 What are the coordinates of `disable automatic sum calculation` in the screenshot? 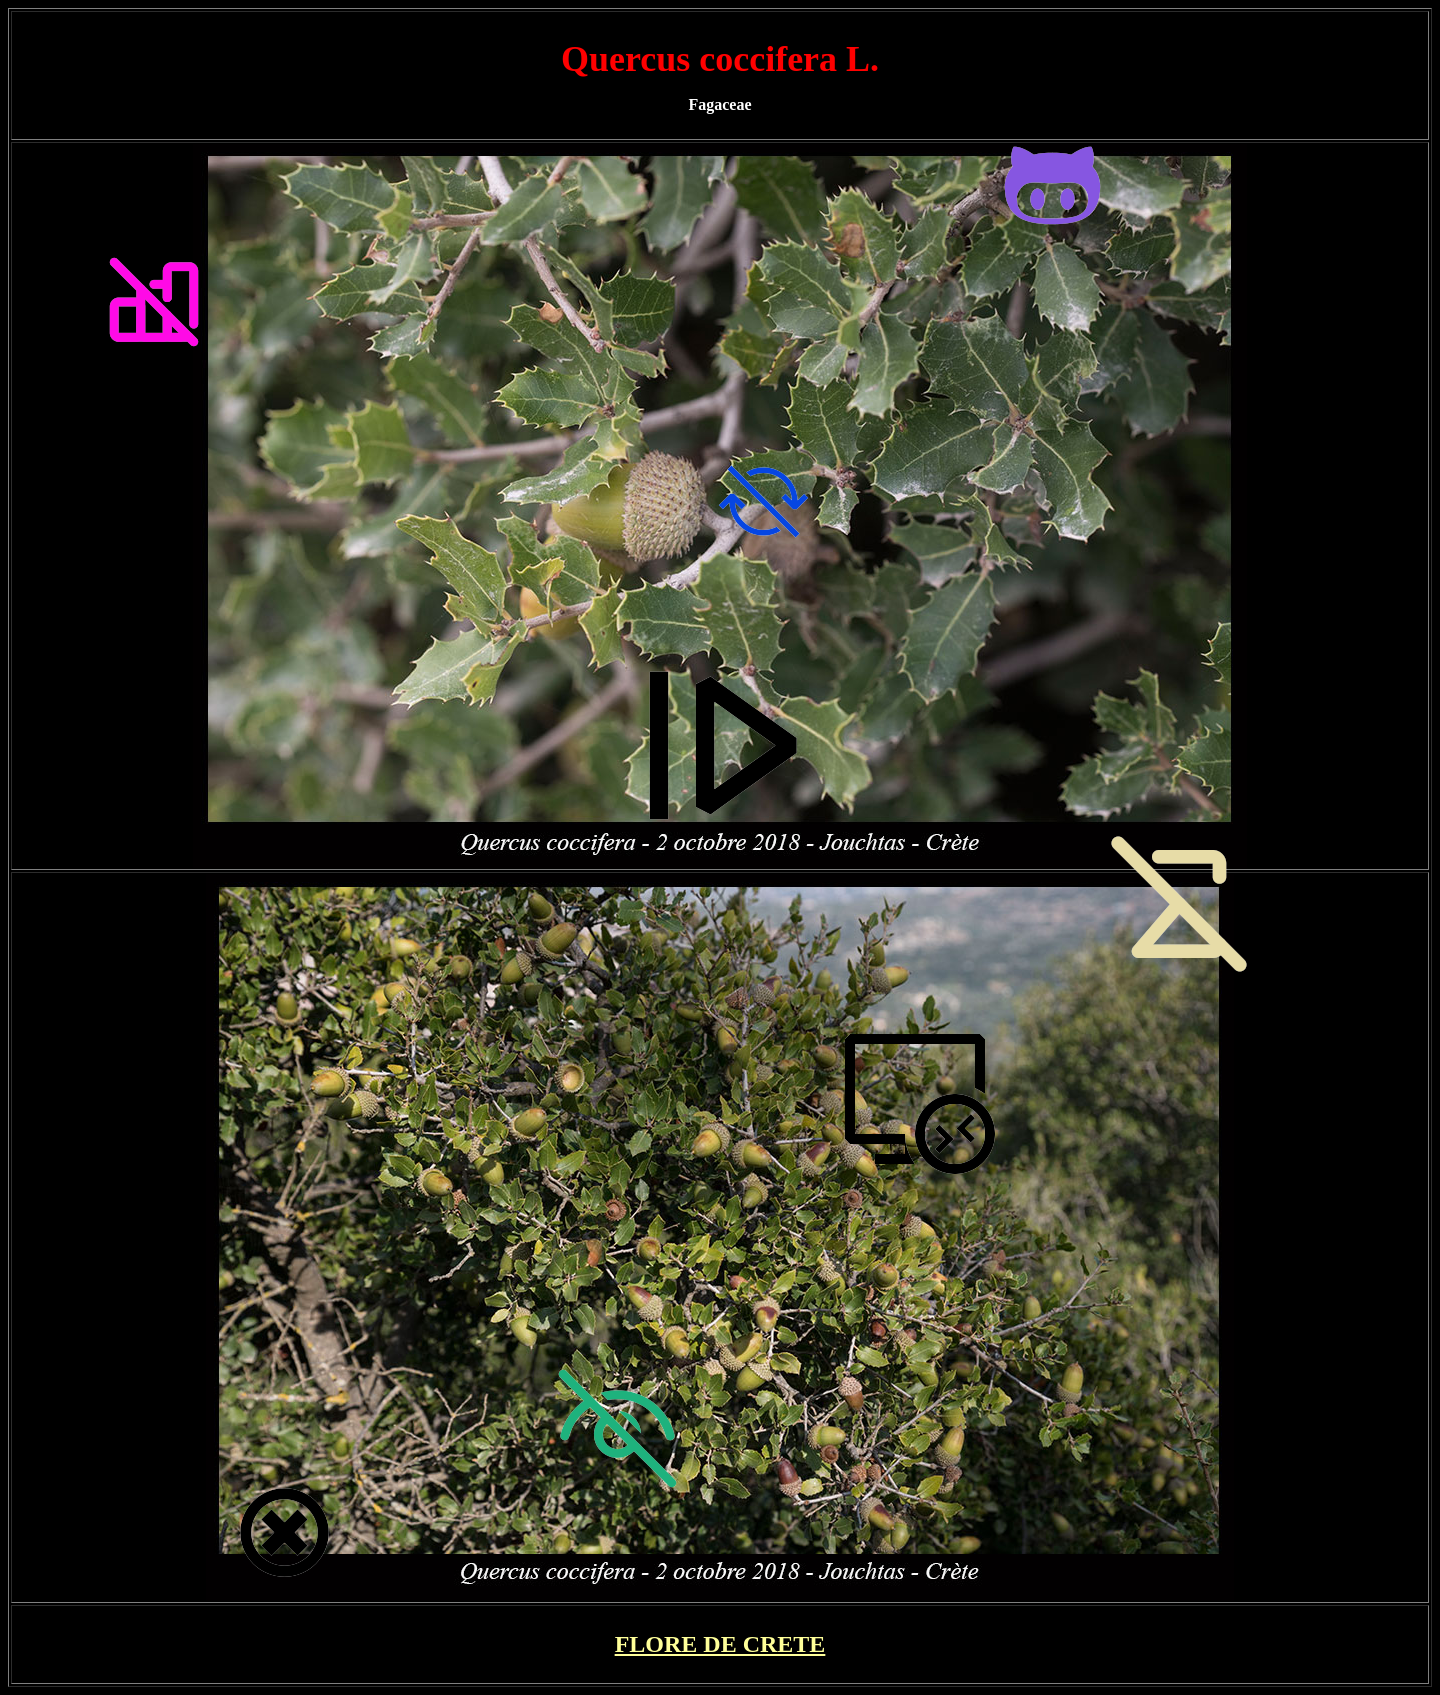 It's located at (1179, 904).